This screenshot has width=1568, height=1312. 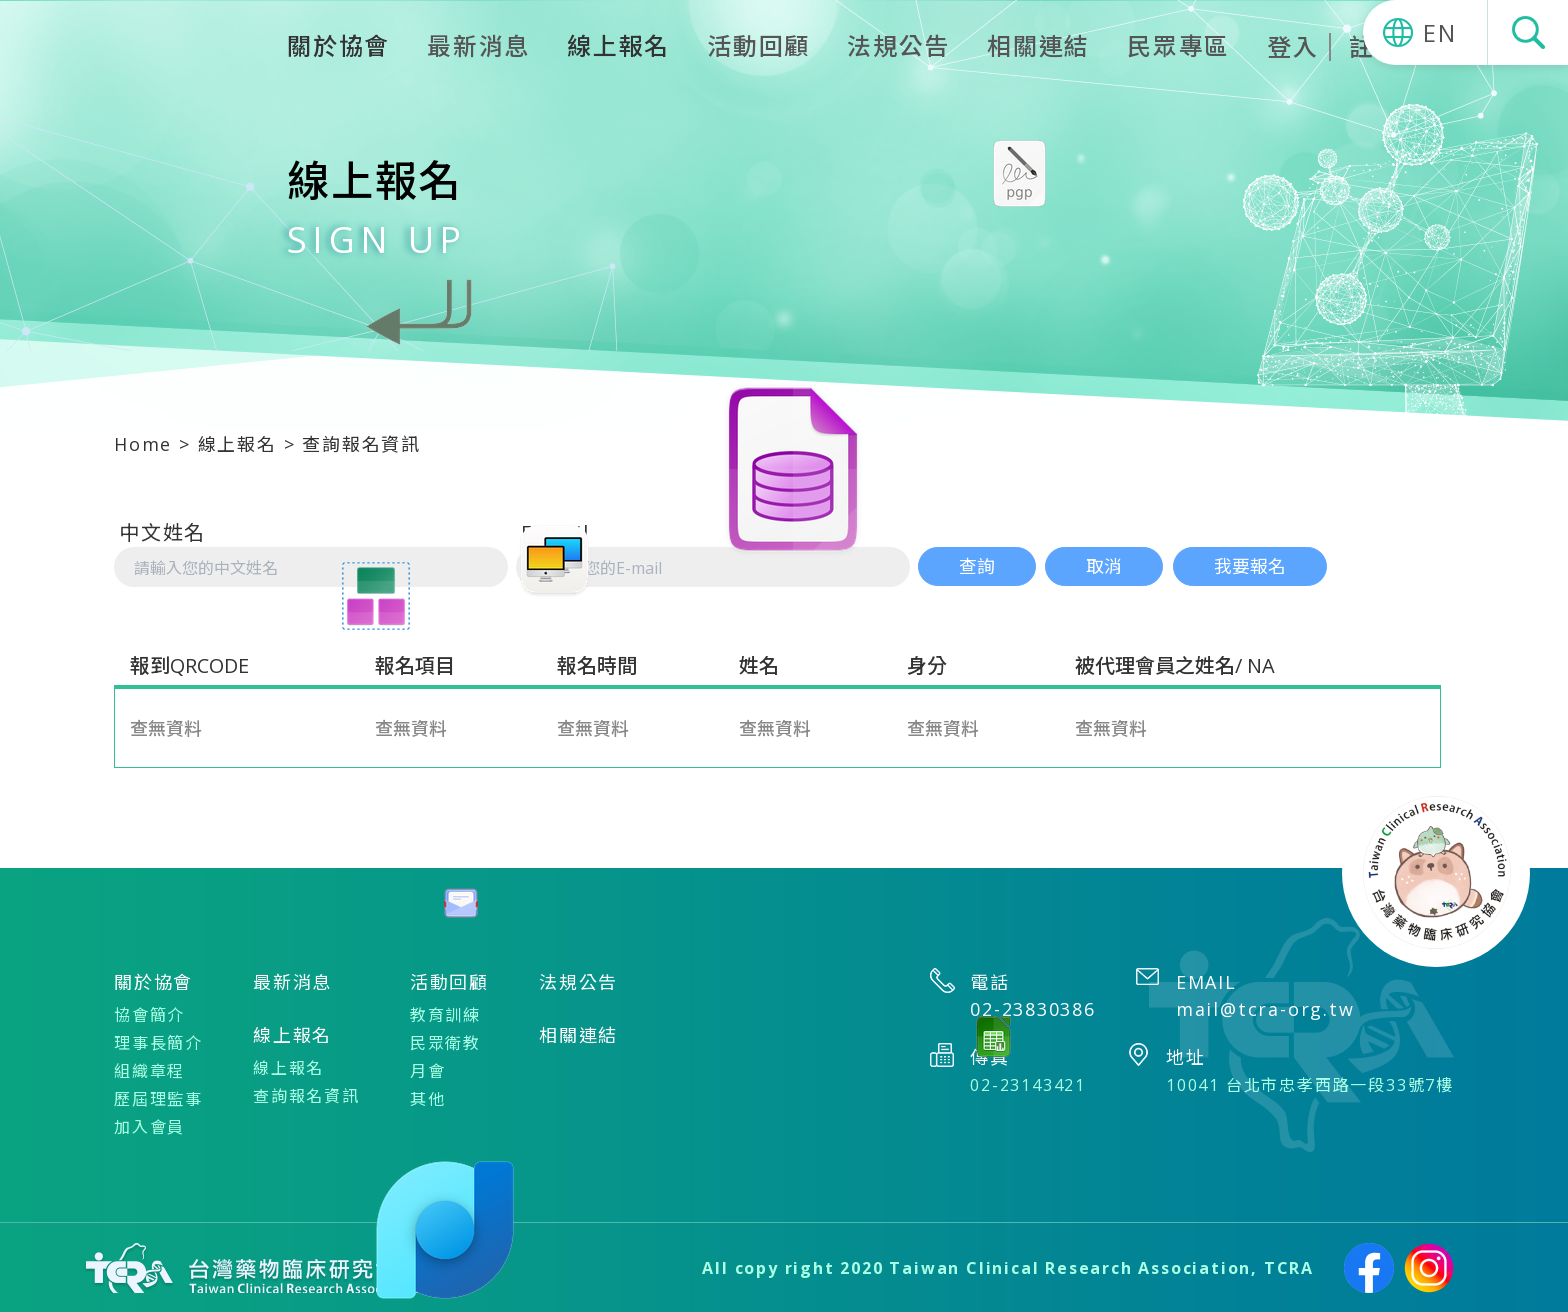 I want to click on open putty ssh terminal application, so click(x=554, y=559).